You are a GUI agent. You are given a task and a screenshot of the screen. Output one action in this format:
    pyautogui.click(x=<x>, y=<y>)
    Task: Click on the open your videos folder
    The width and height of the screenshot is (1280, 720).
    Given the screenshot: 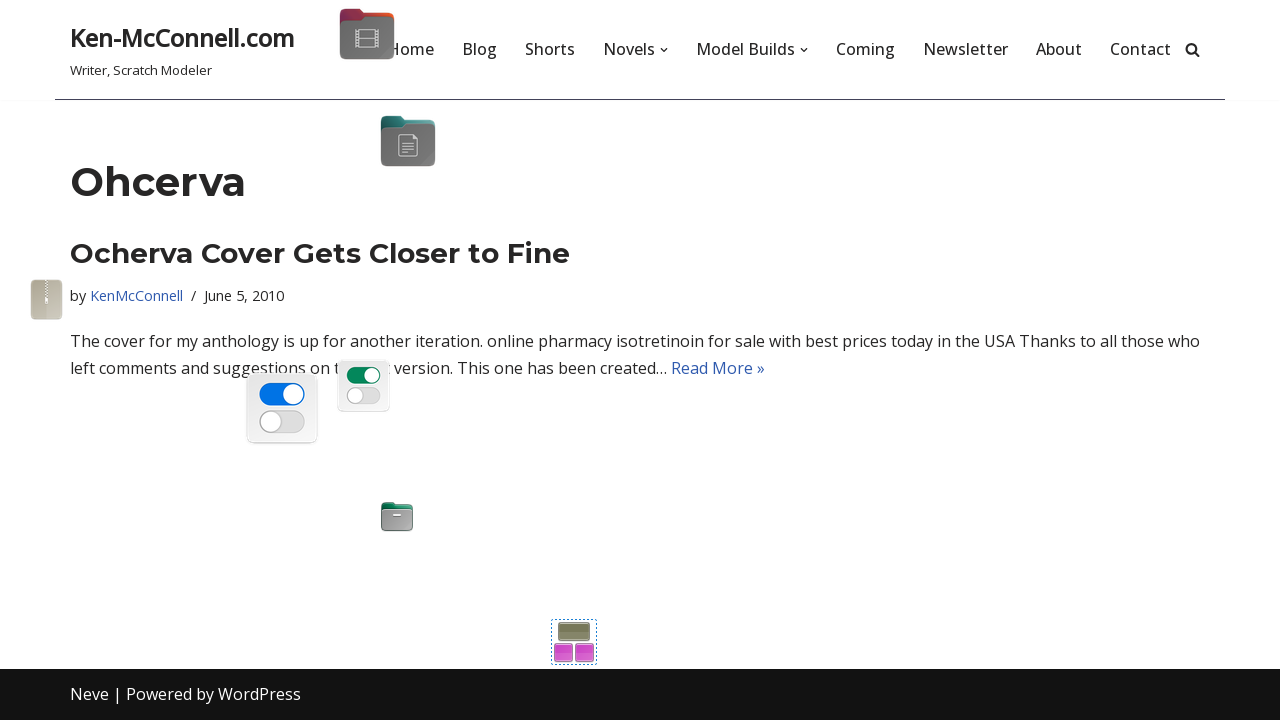 What is the action you would take?
    pyautogui.click(x=367, y=34)
    